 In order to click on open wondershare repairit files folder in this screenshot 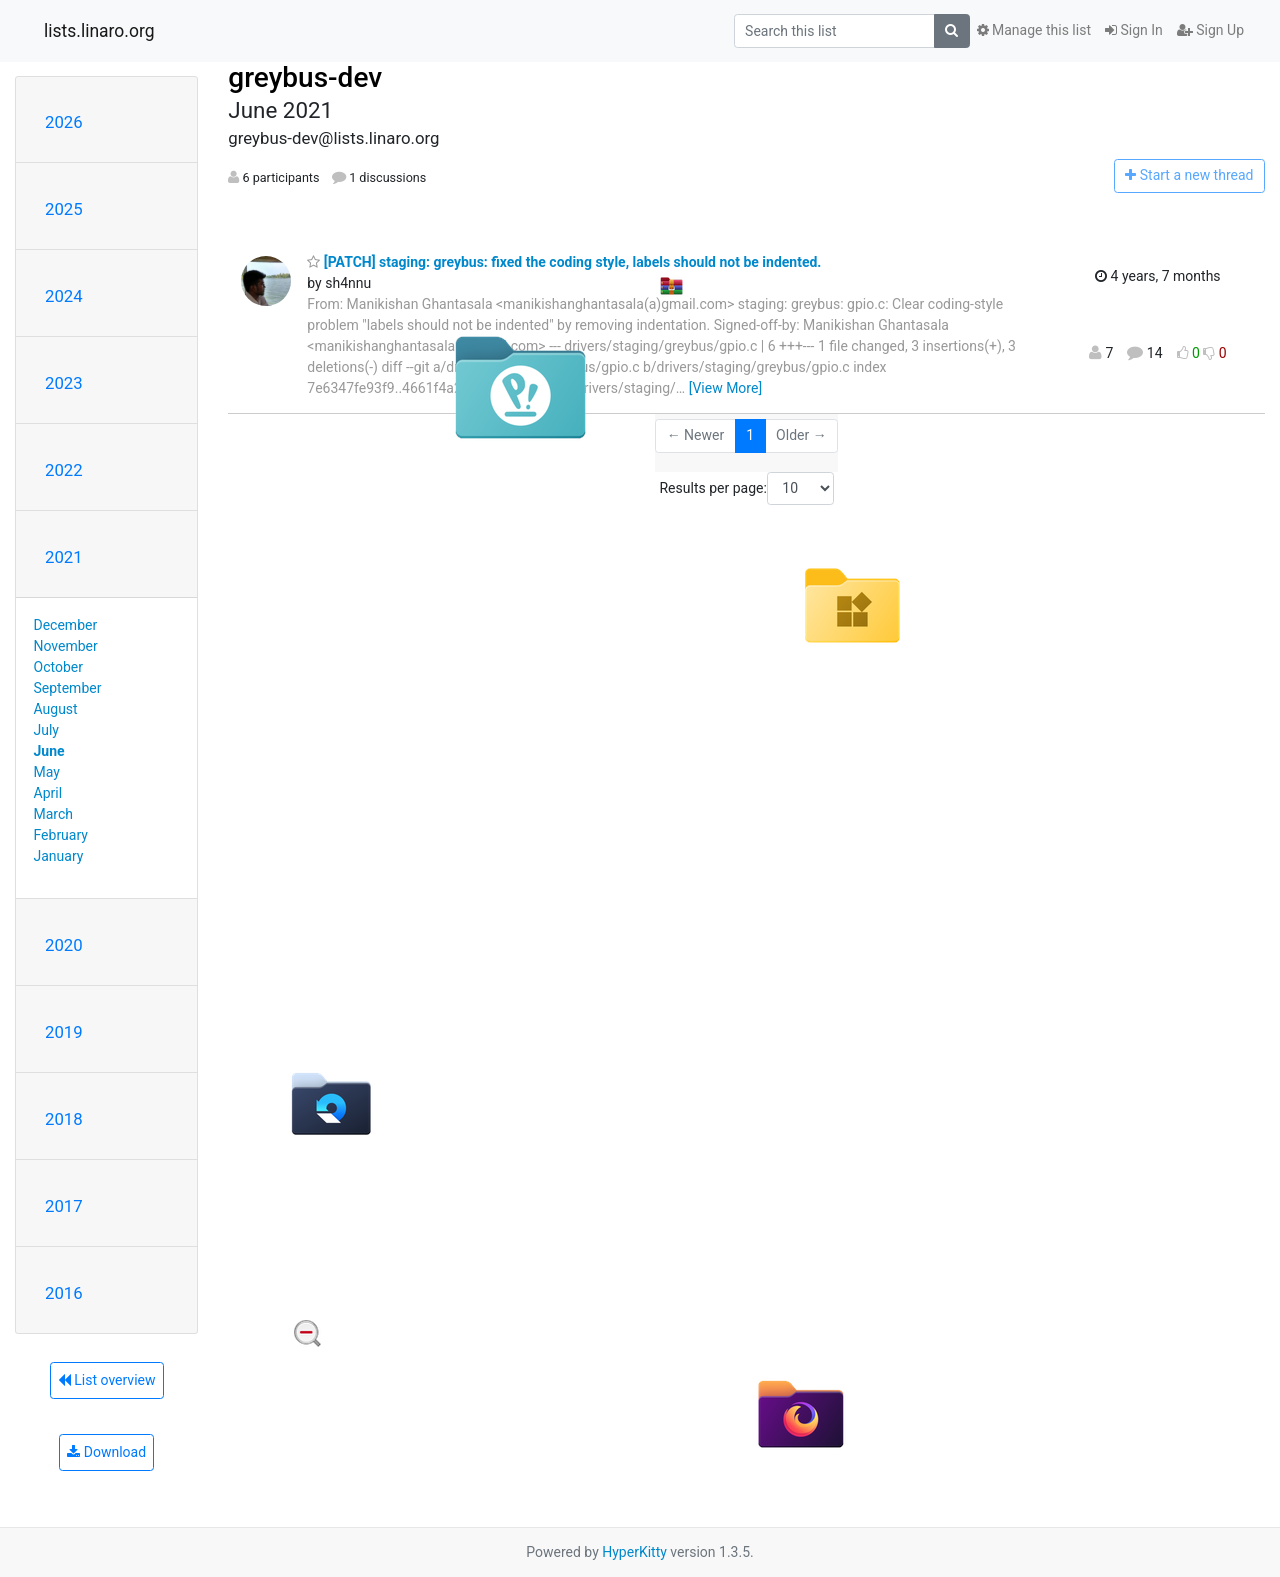, I will do `click(331, 1106)`.